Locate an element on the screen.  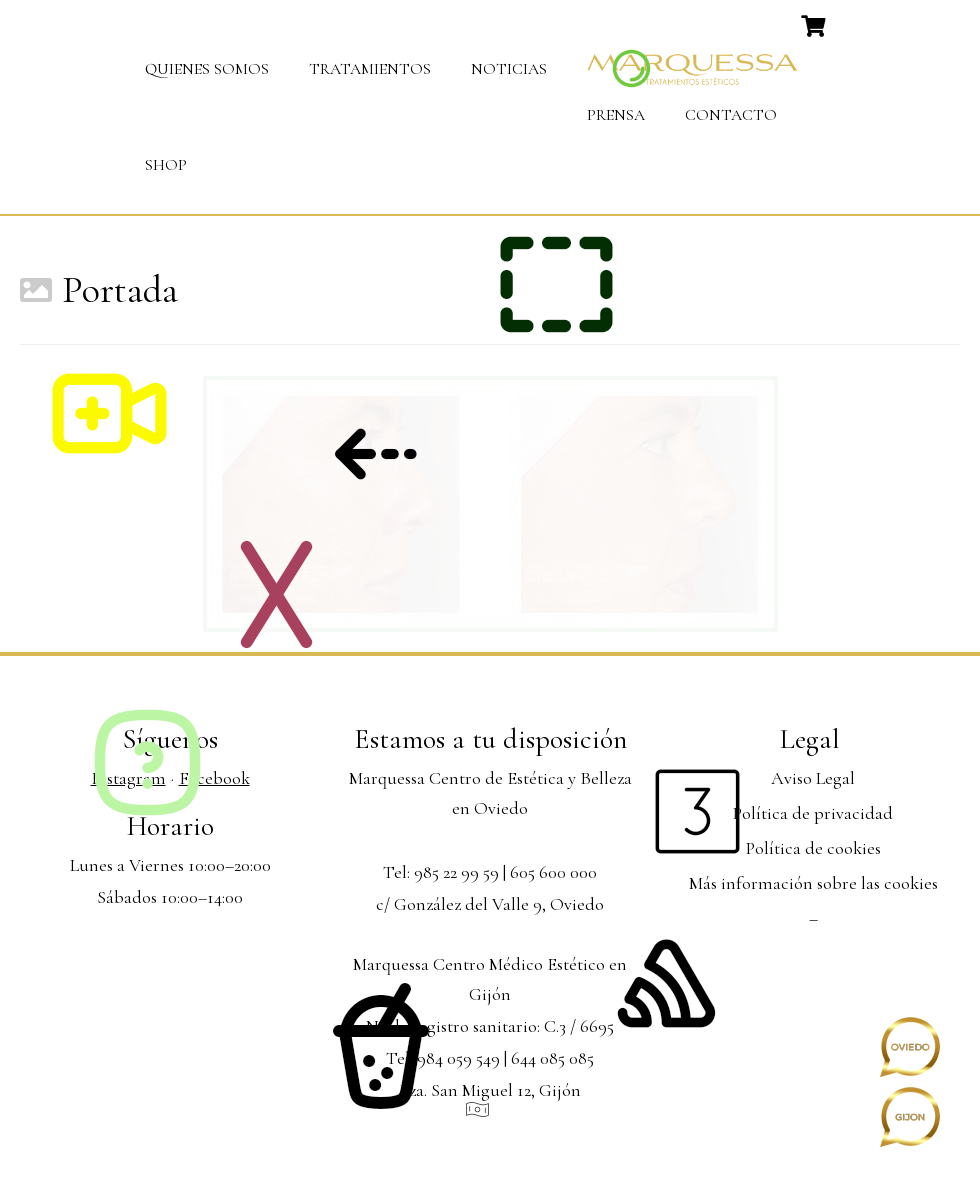
access help or support resources is located at coordinates (147, 762).